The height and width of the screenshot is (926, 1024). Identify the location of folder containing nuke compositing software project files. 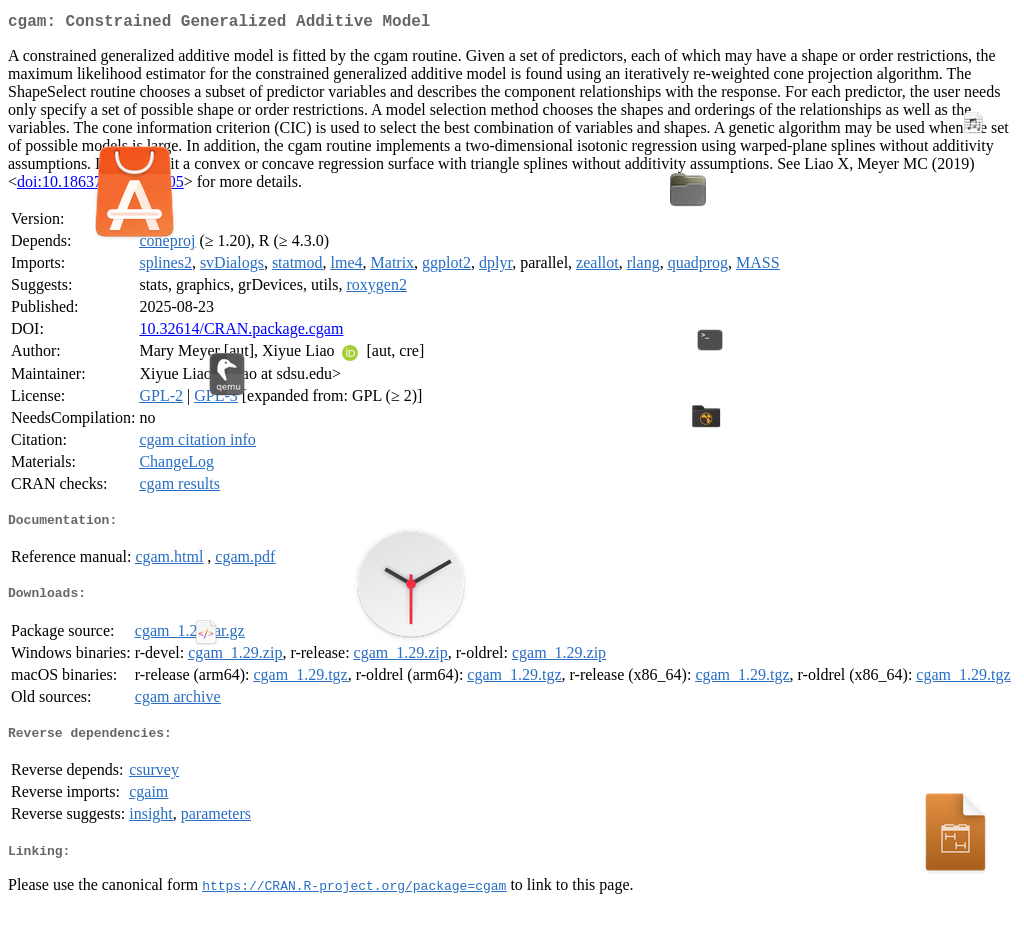
(706, 417).